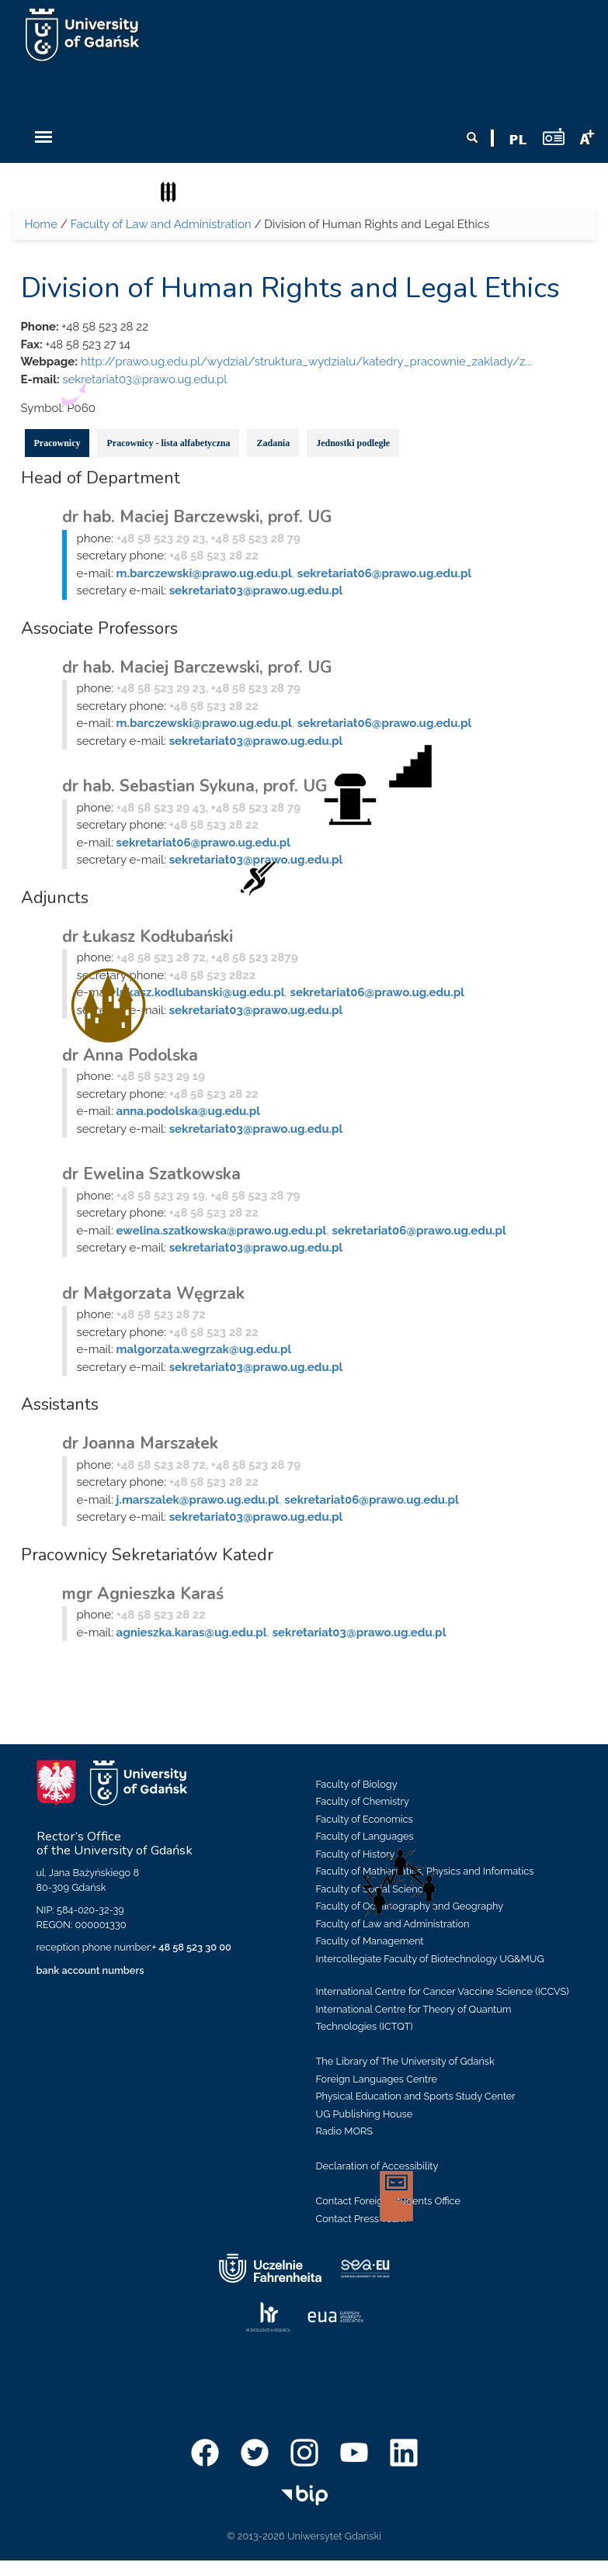  Describe the element at coordinates (109, 1006) in the screenshot. I see `access castle or fortress location in game` at that location.